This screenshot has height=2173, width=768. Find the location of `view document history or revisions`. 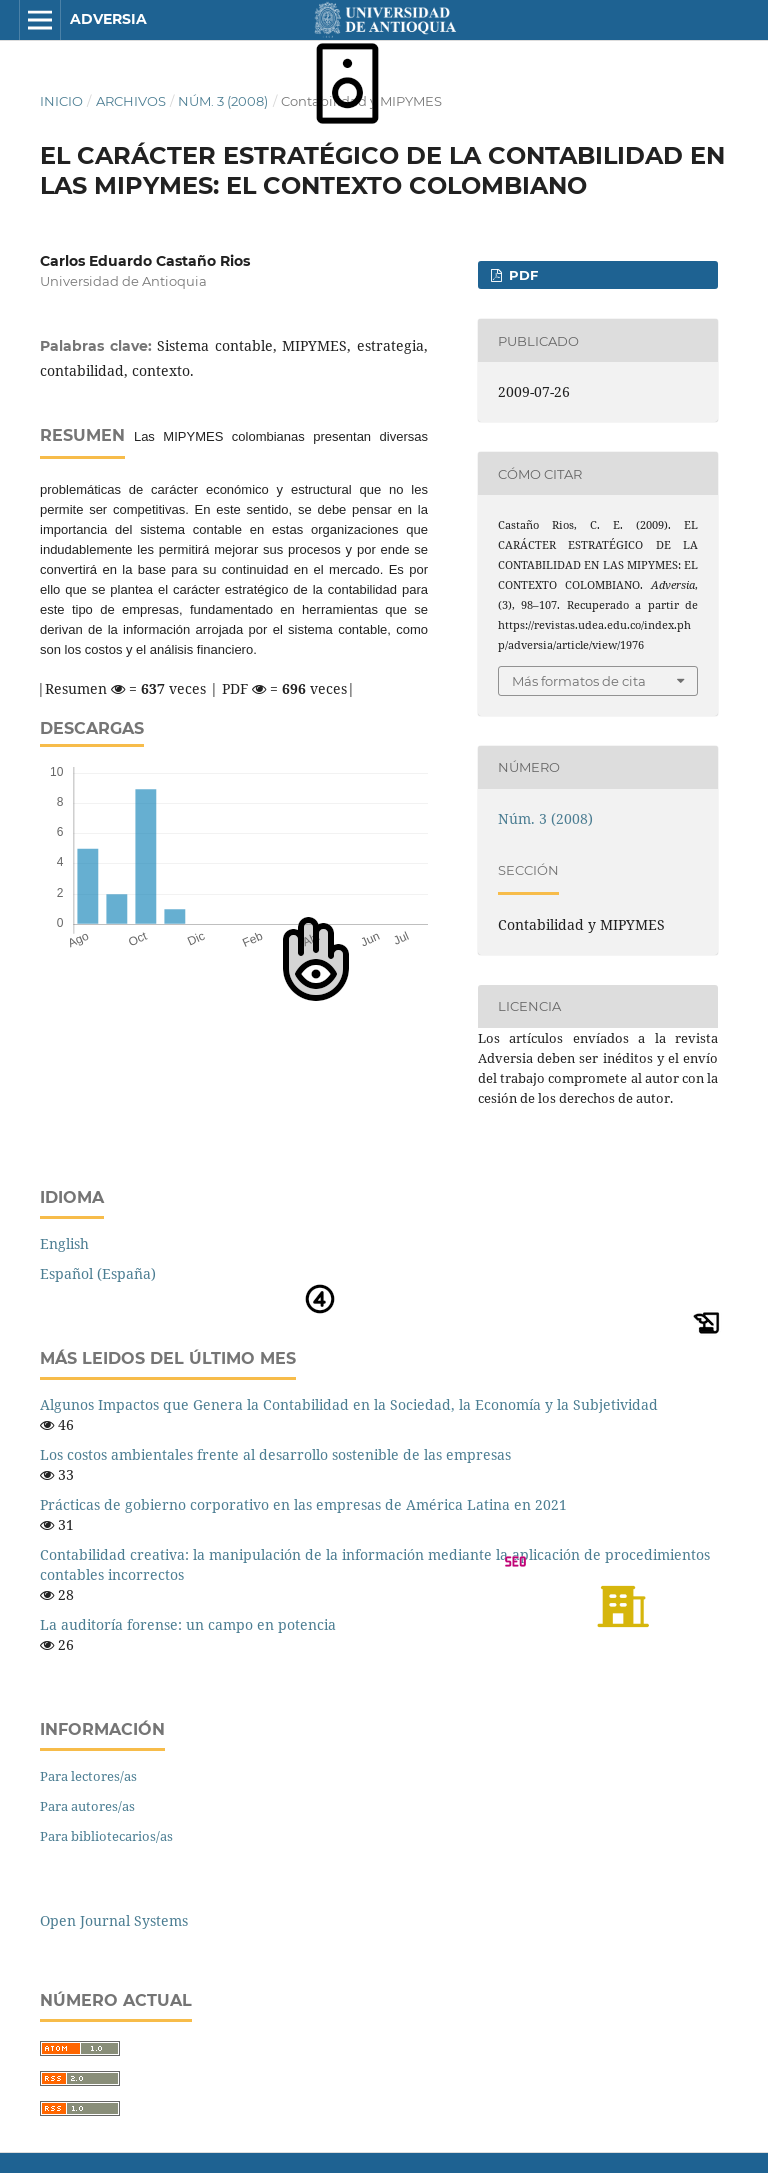

view document history or revisions is located at coordinates (707, 1323).